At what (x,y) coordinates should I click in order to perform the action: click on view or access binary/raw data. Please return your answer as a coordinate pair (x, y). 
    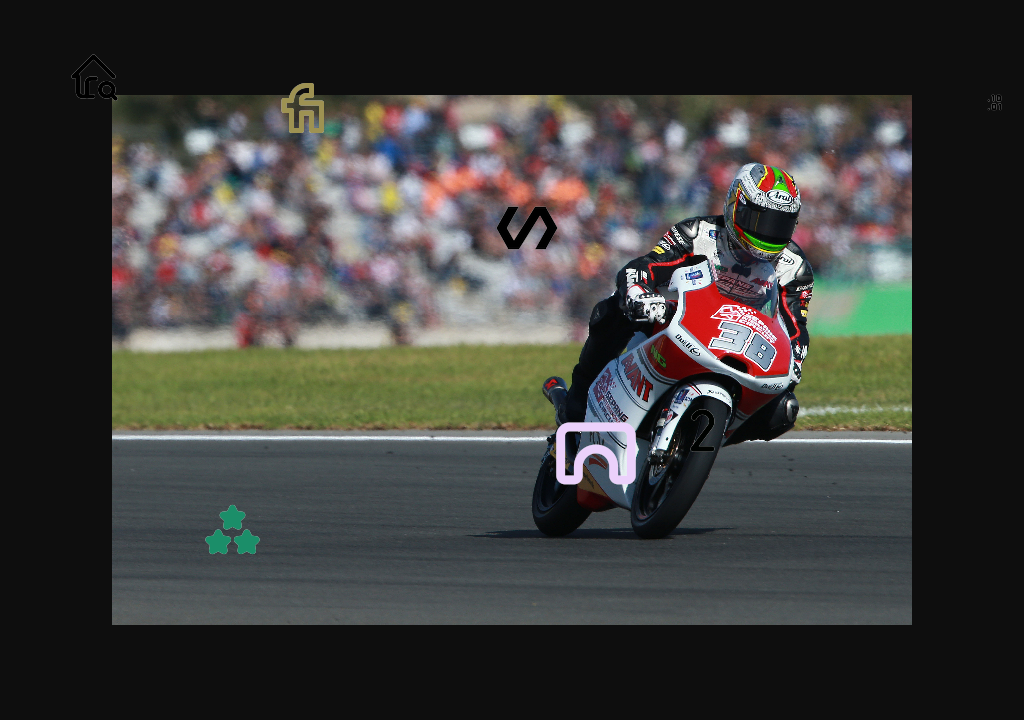
    Looking at the image, I should click on (994, 102).